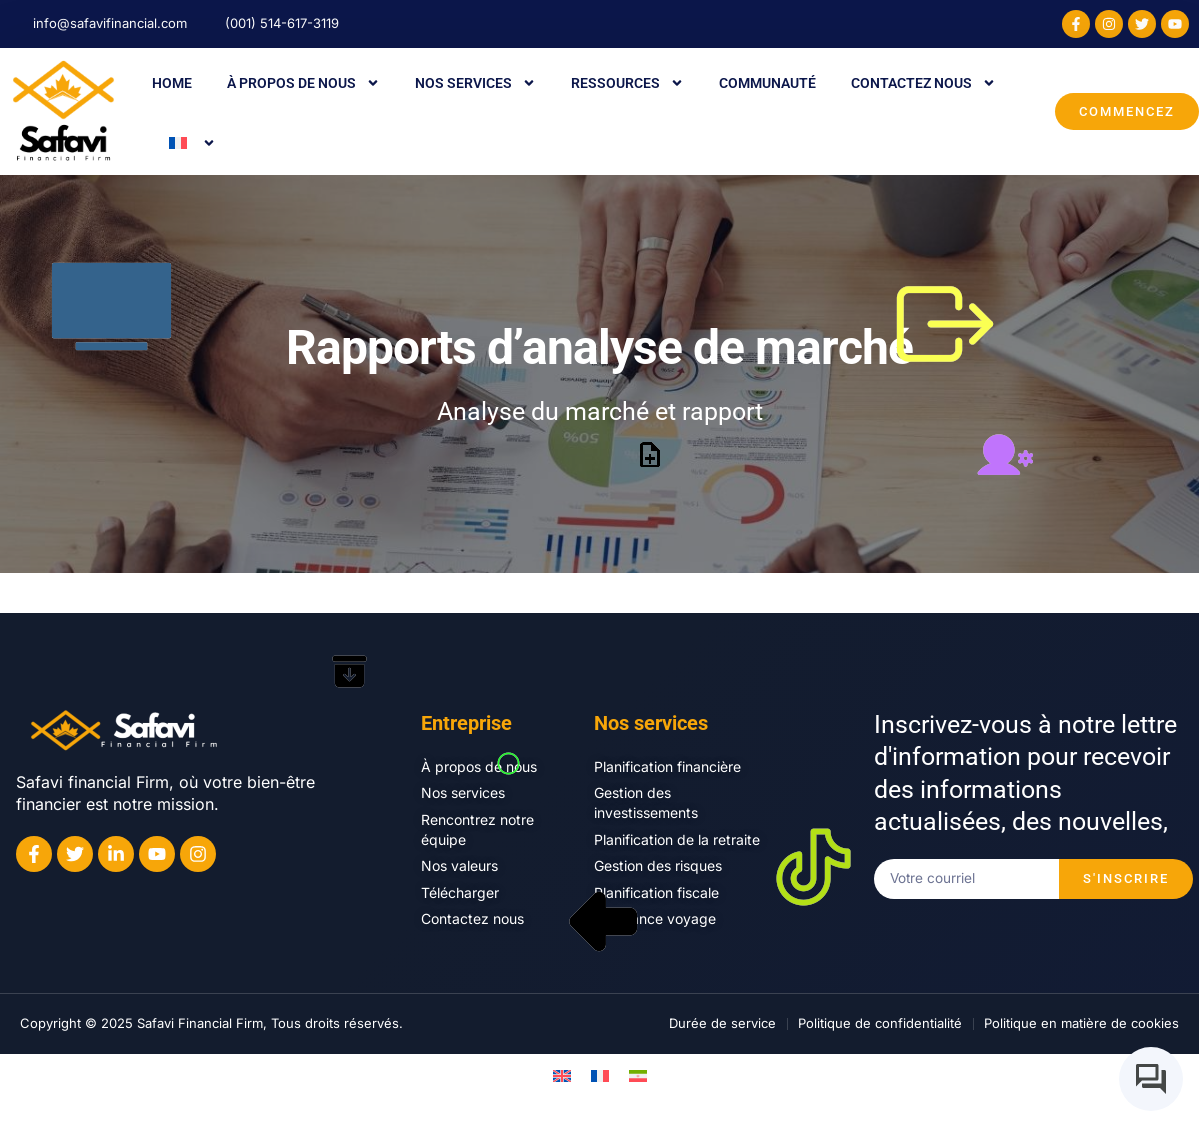  Describe the element at coordinates (945, 324) in the screenshot. I see `log out of your account` at that location.